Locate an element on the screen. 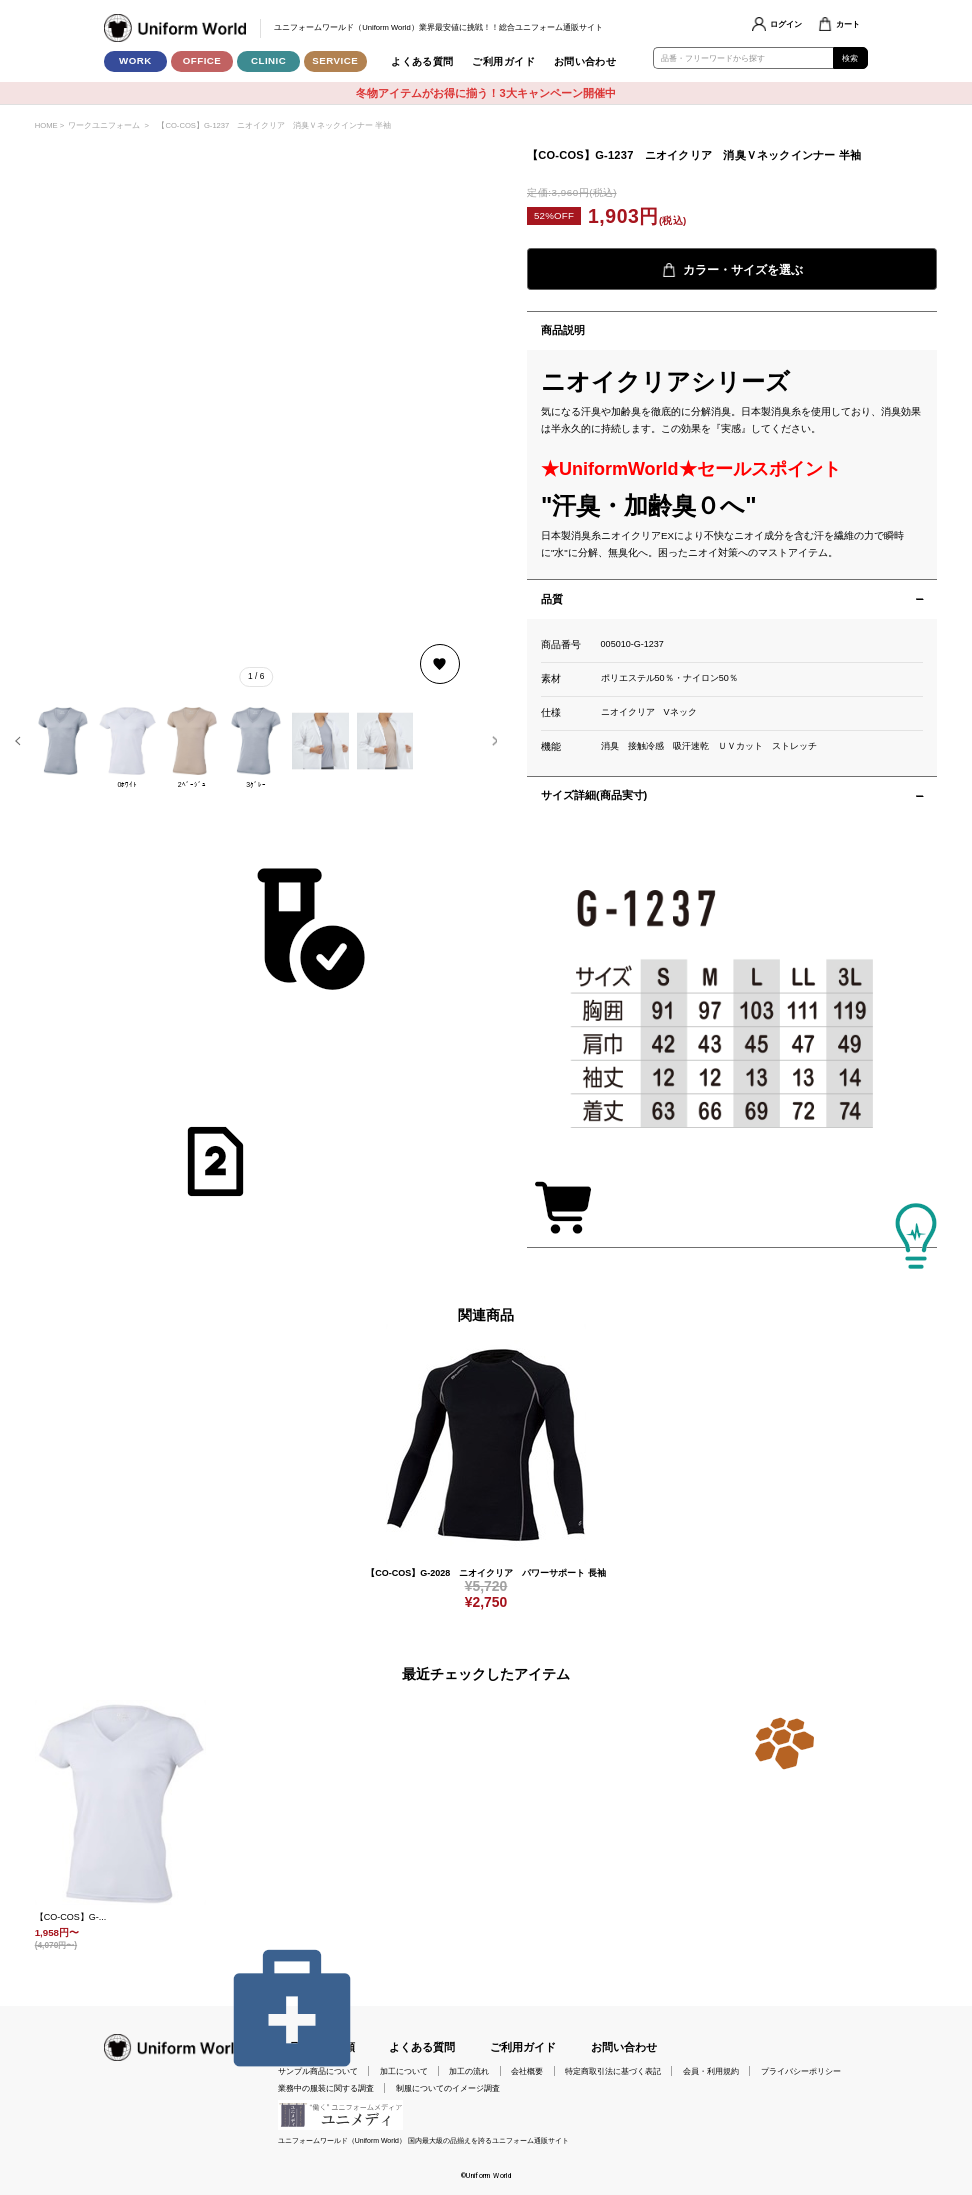  medapps healthcare technology logo is located at coordinates (916, 1236).